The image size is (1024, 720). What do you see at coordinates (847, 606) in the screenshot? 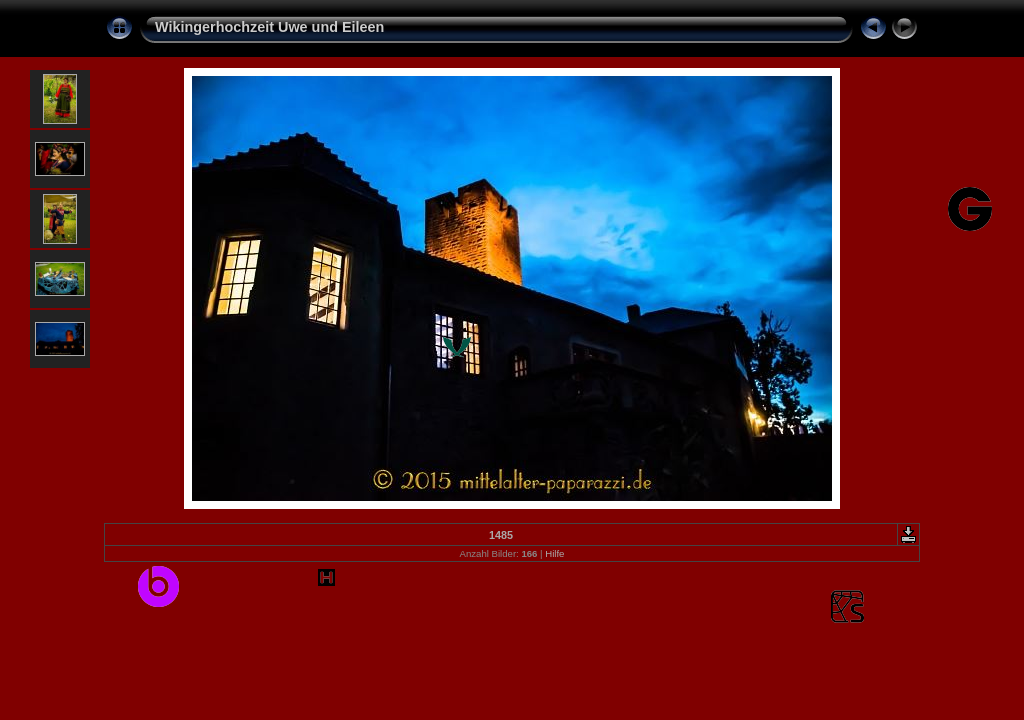
I see `visit the Spyderide website or app` at bounding box center [847, 606].